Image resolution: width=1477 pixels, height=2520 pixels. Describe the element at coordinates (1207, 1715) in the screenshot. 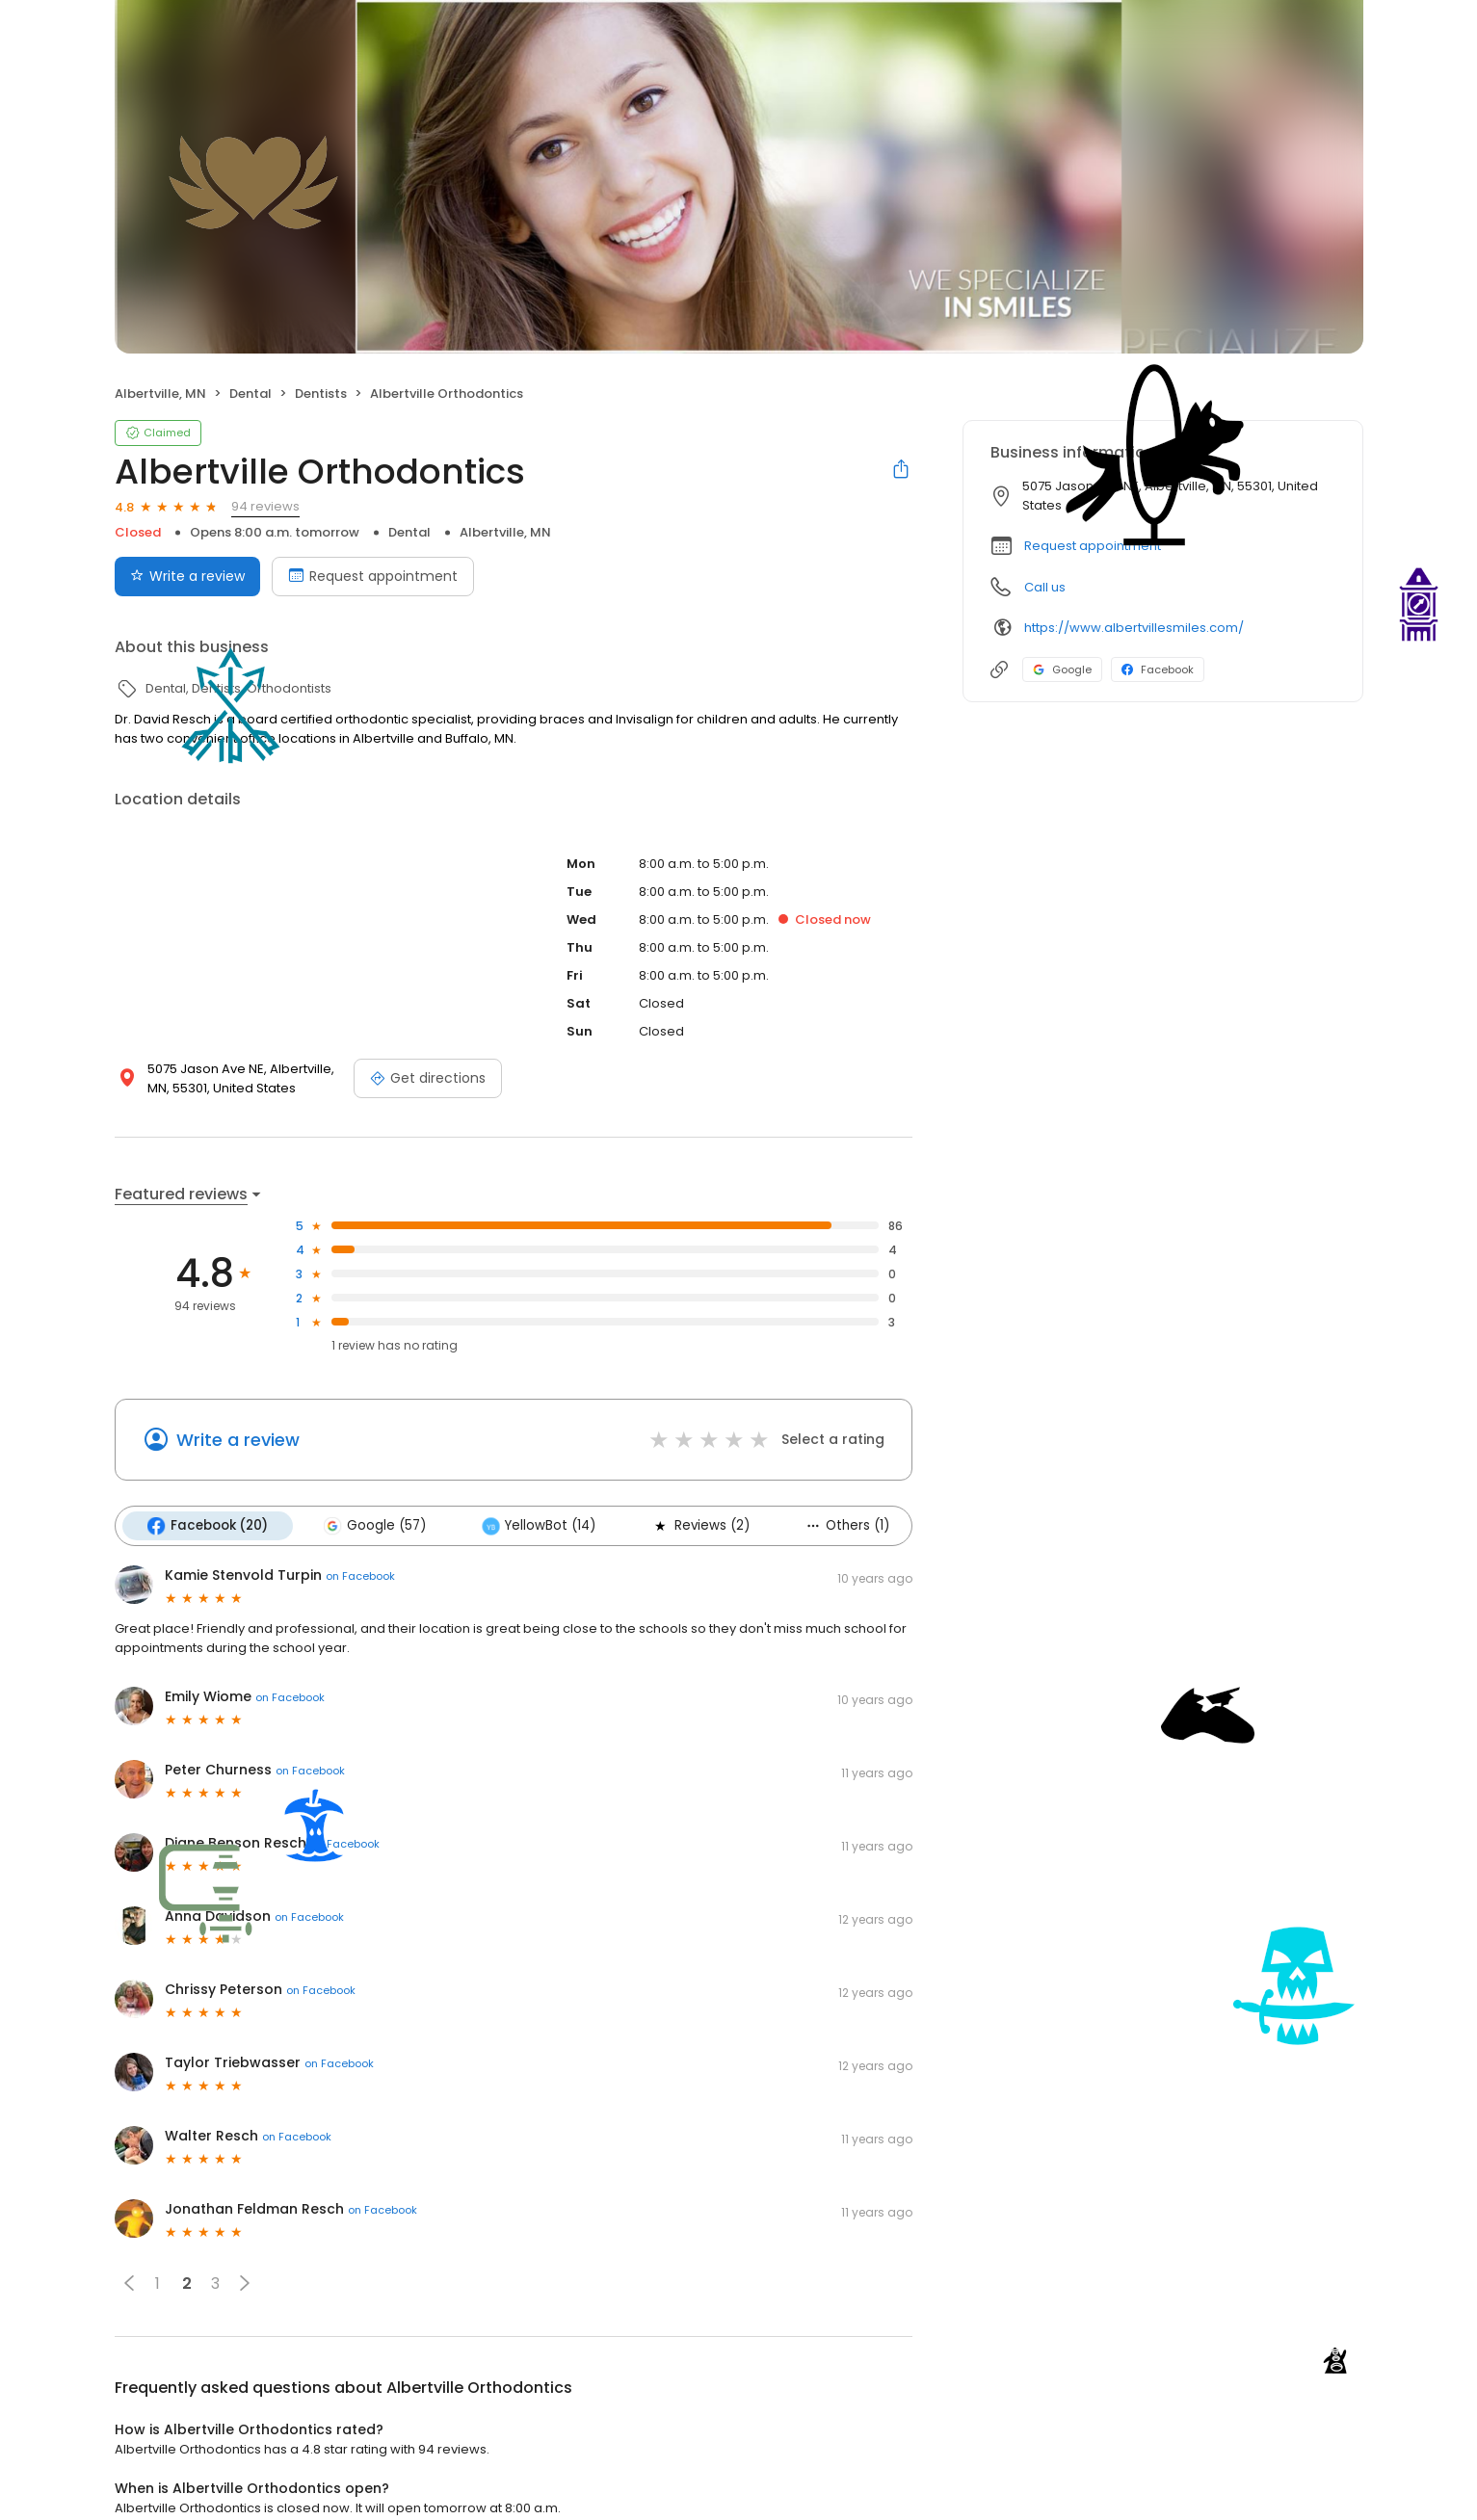

I see `view black sea region on map` at that location.